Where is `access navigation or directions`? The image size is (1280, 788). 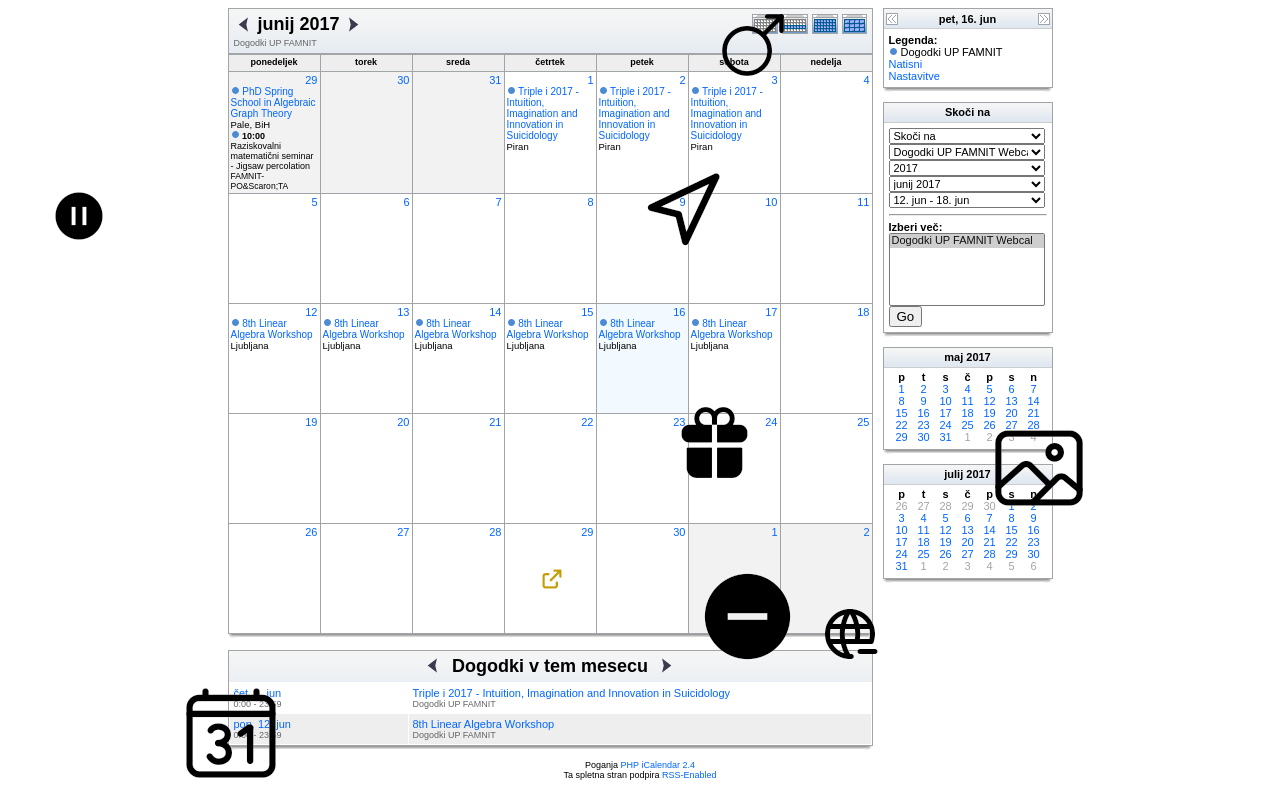
access navigation or directions is located at coordinates (682, 211).